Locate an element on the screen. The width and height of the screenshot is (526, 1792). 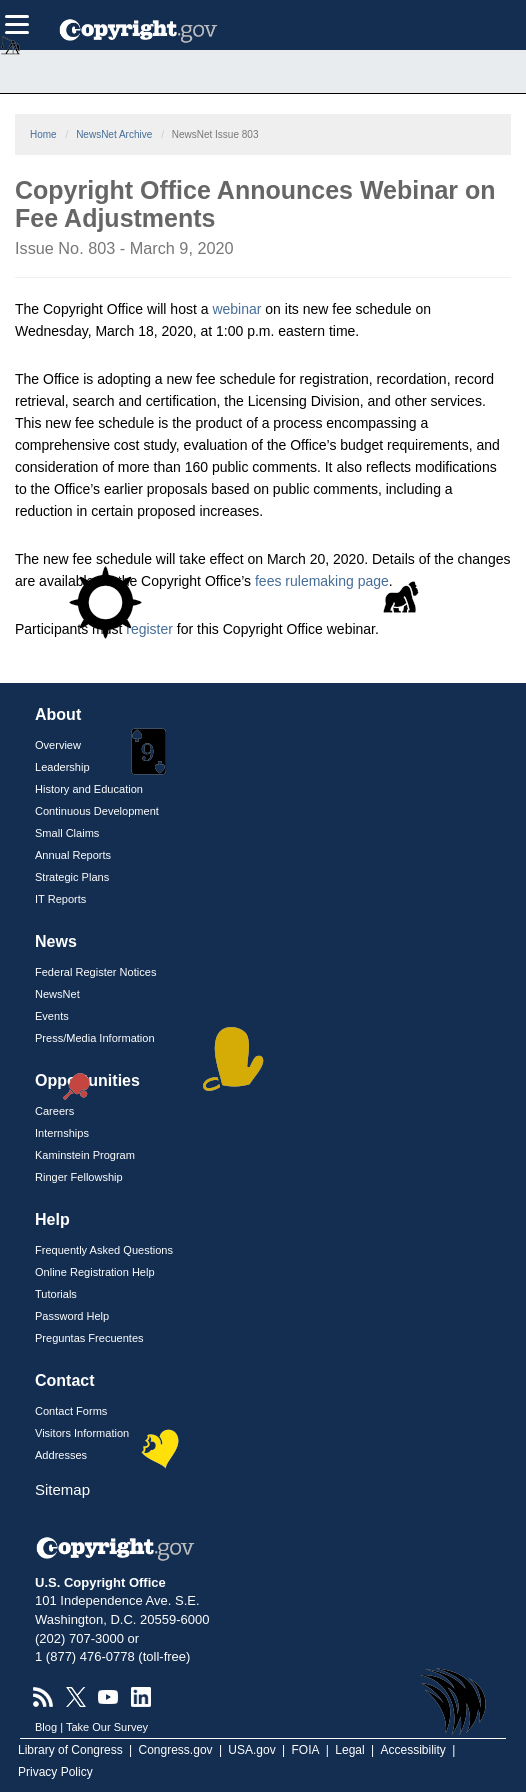
access cooking or recipe features is located at coordinates (234, 1058).